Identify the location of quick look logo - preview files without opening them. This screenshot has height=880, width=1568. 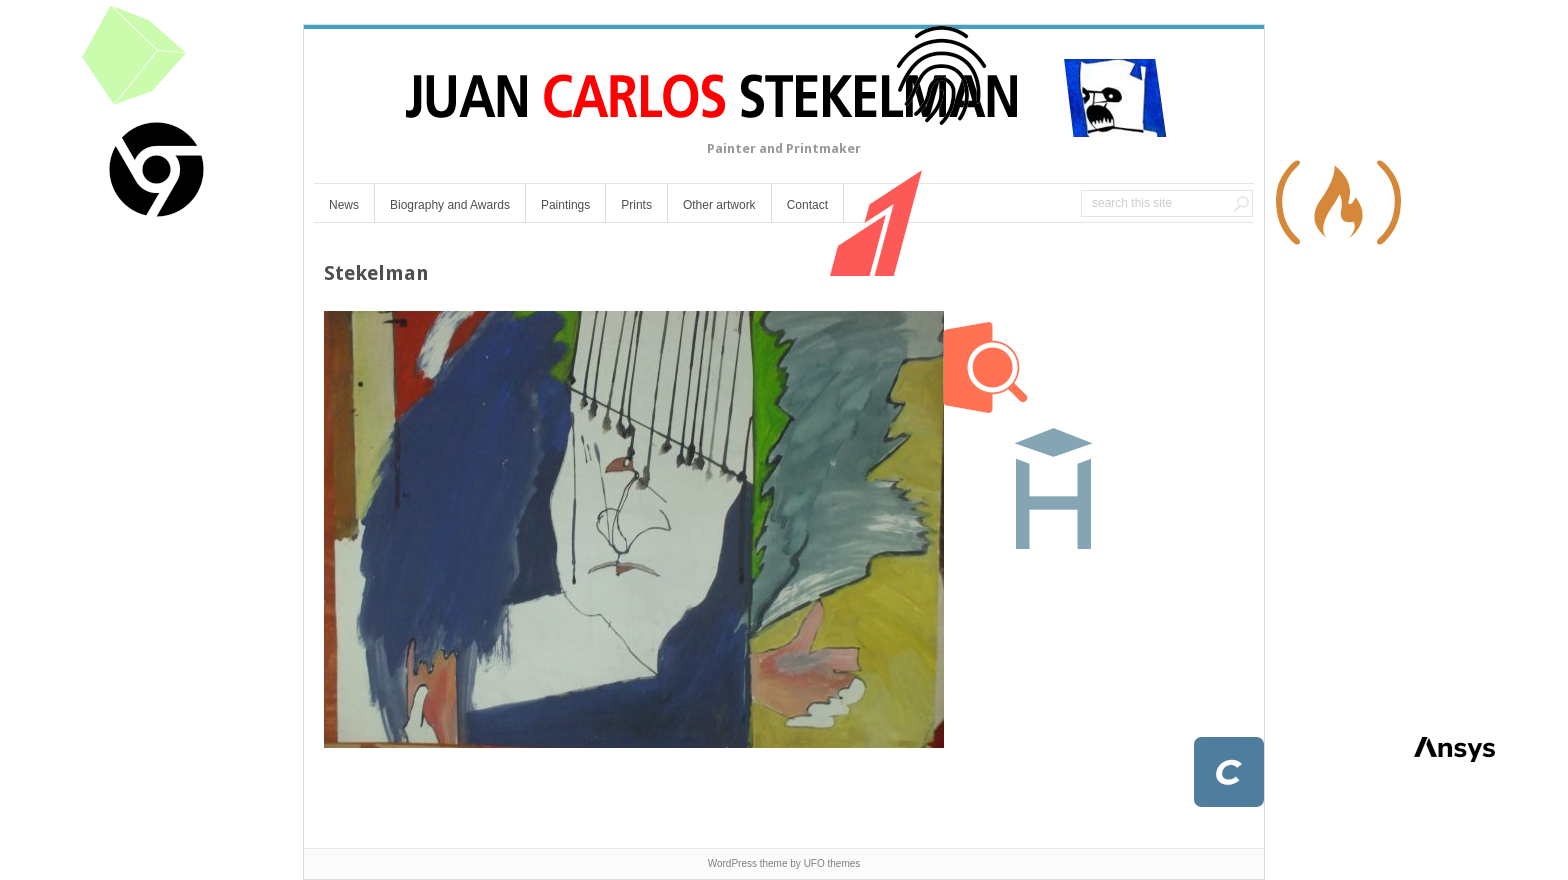
(985, 367).